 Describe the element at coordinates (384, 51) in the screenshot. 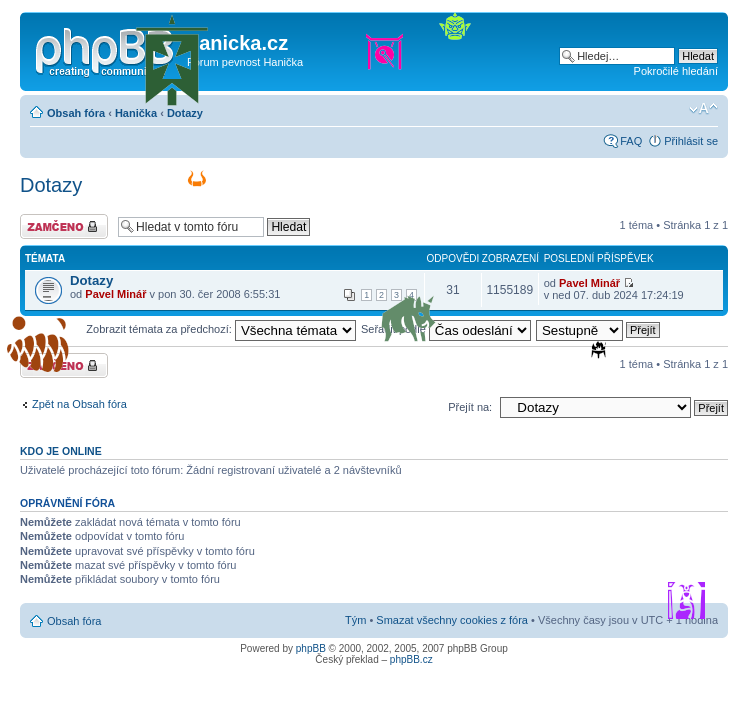

I see `trigger a sound or audio alert` at that location.